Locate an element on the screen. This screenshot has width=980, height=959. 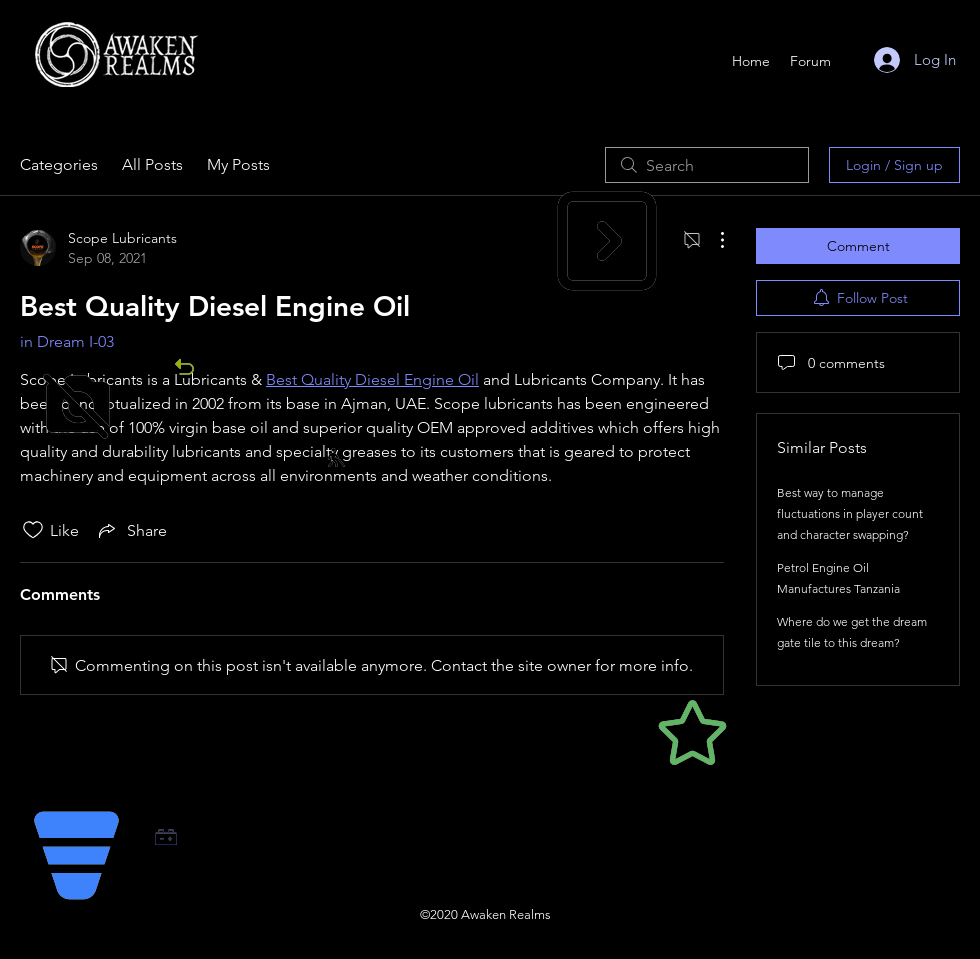
view sales funnel analytics is located at coordinates (76, 855).